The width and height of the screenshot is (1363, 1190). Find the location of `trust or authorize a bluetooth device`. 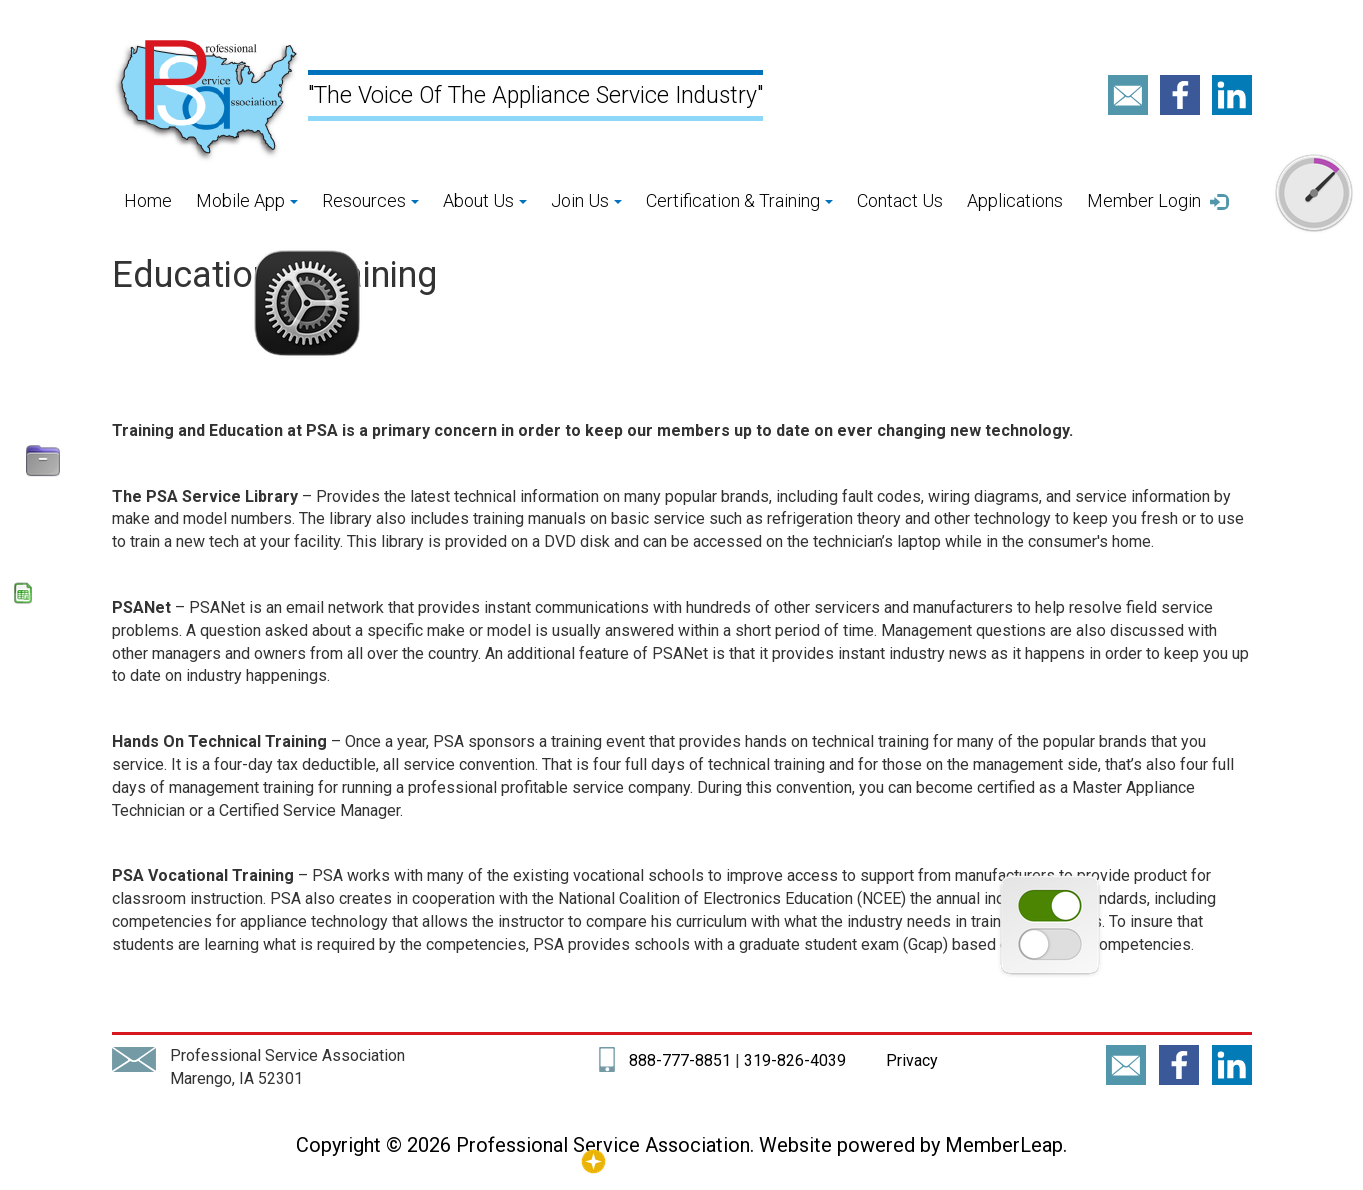

trust or authorize a bluetooth device is located at coordinates (593, 1161).